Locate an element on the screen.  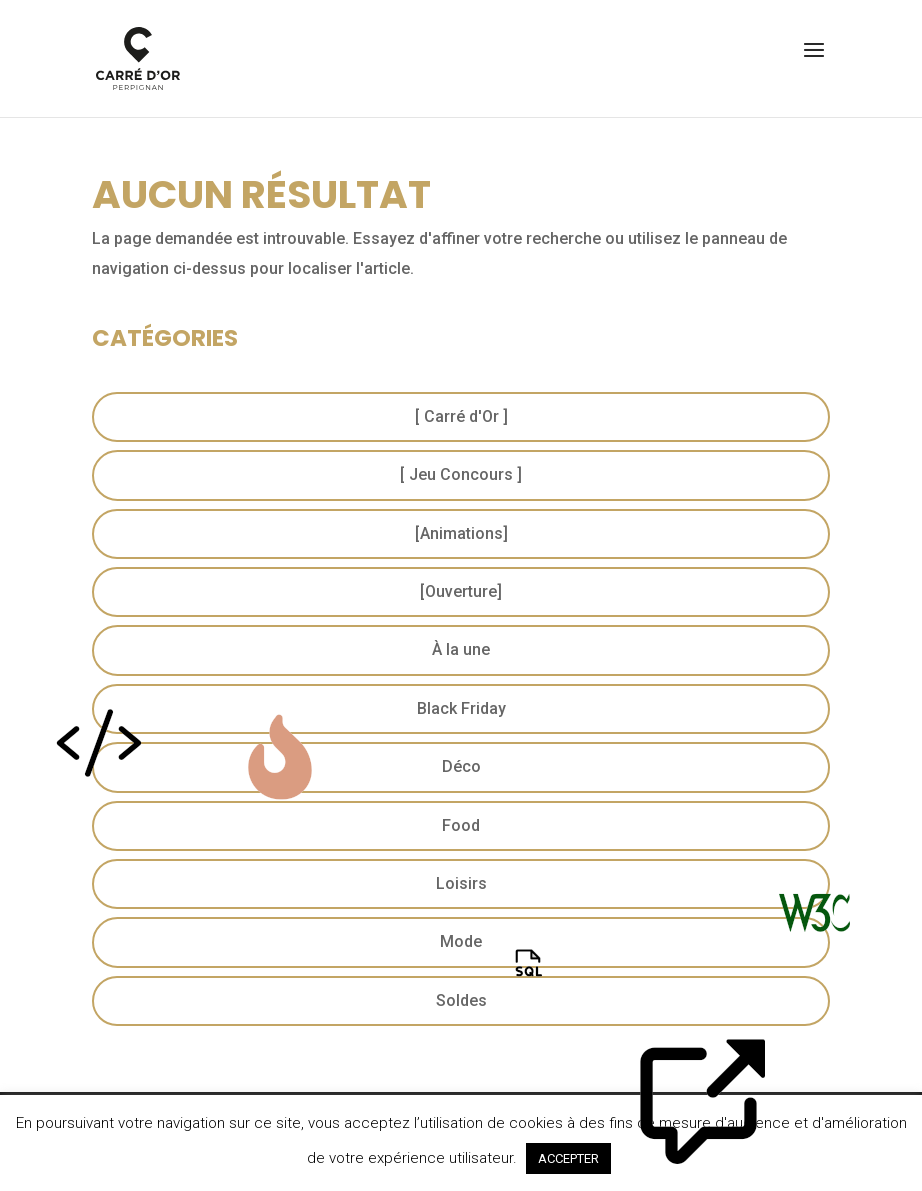
open or view an SQL database file is located at coordinates (528, 964).